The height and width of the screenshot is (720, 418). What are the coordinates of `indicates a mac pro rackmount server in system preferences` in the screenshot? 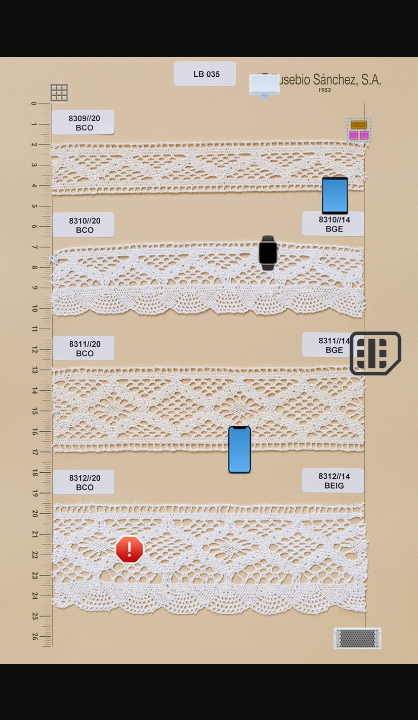 It's located at (357, 638).